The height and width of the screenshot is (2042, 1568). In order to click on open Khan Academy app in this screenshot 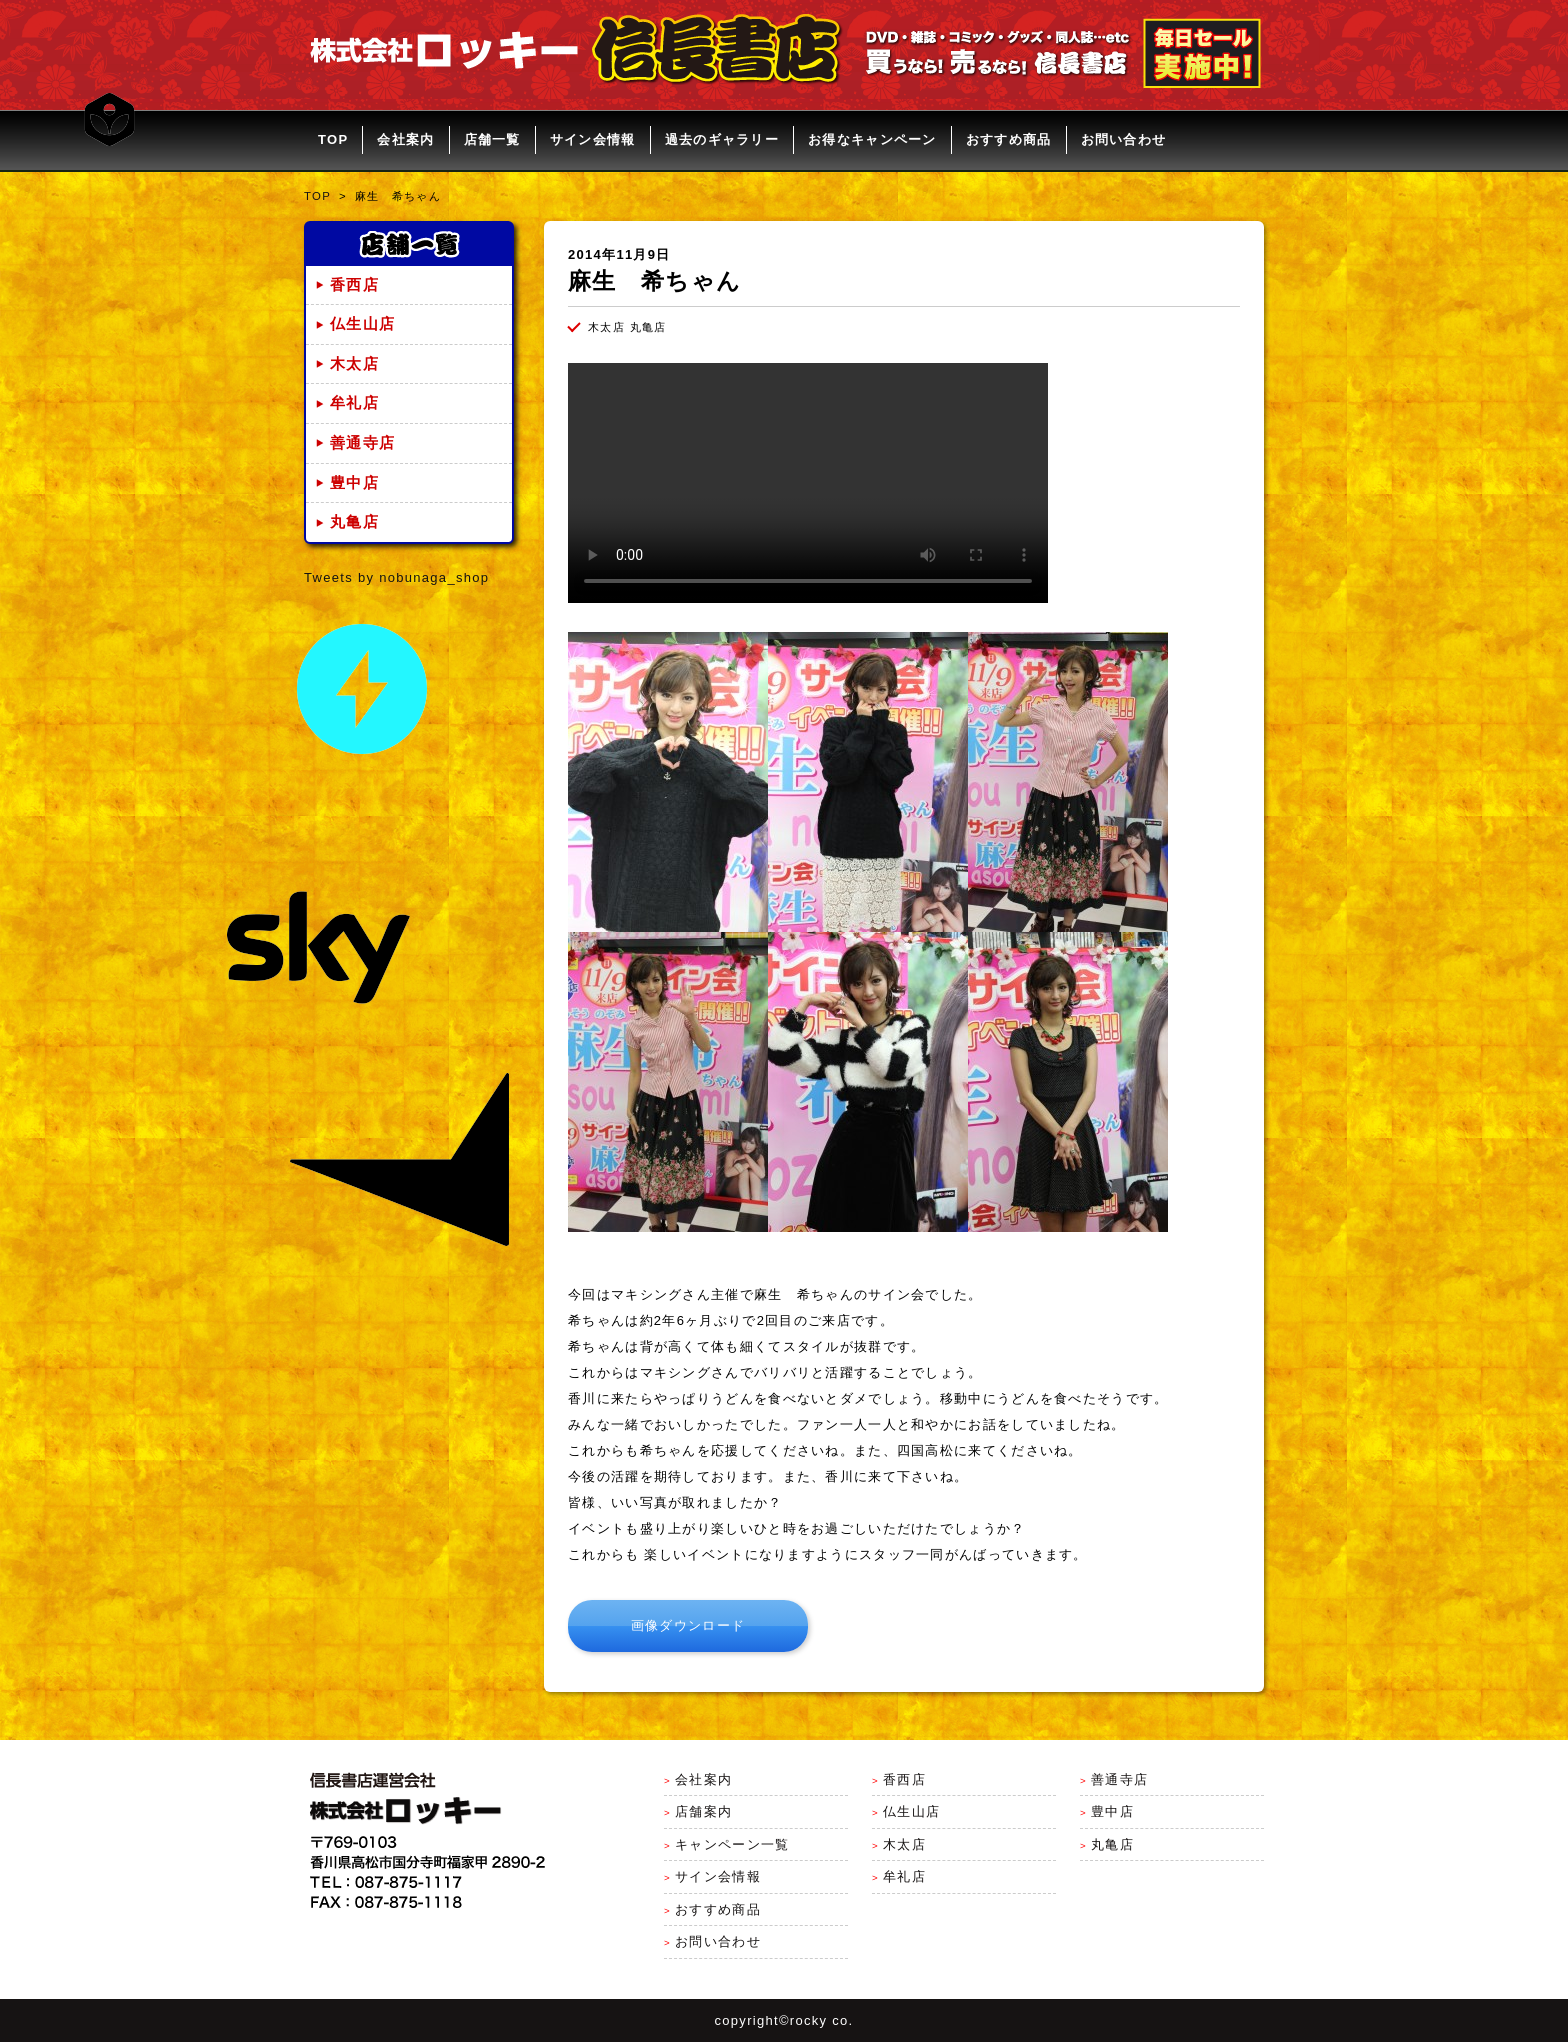, I will do `click(109, 119)`.